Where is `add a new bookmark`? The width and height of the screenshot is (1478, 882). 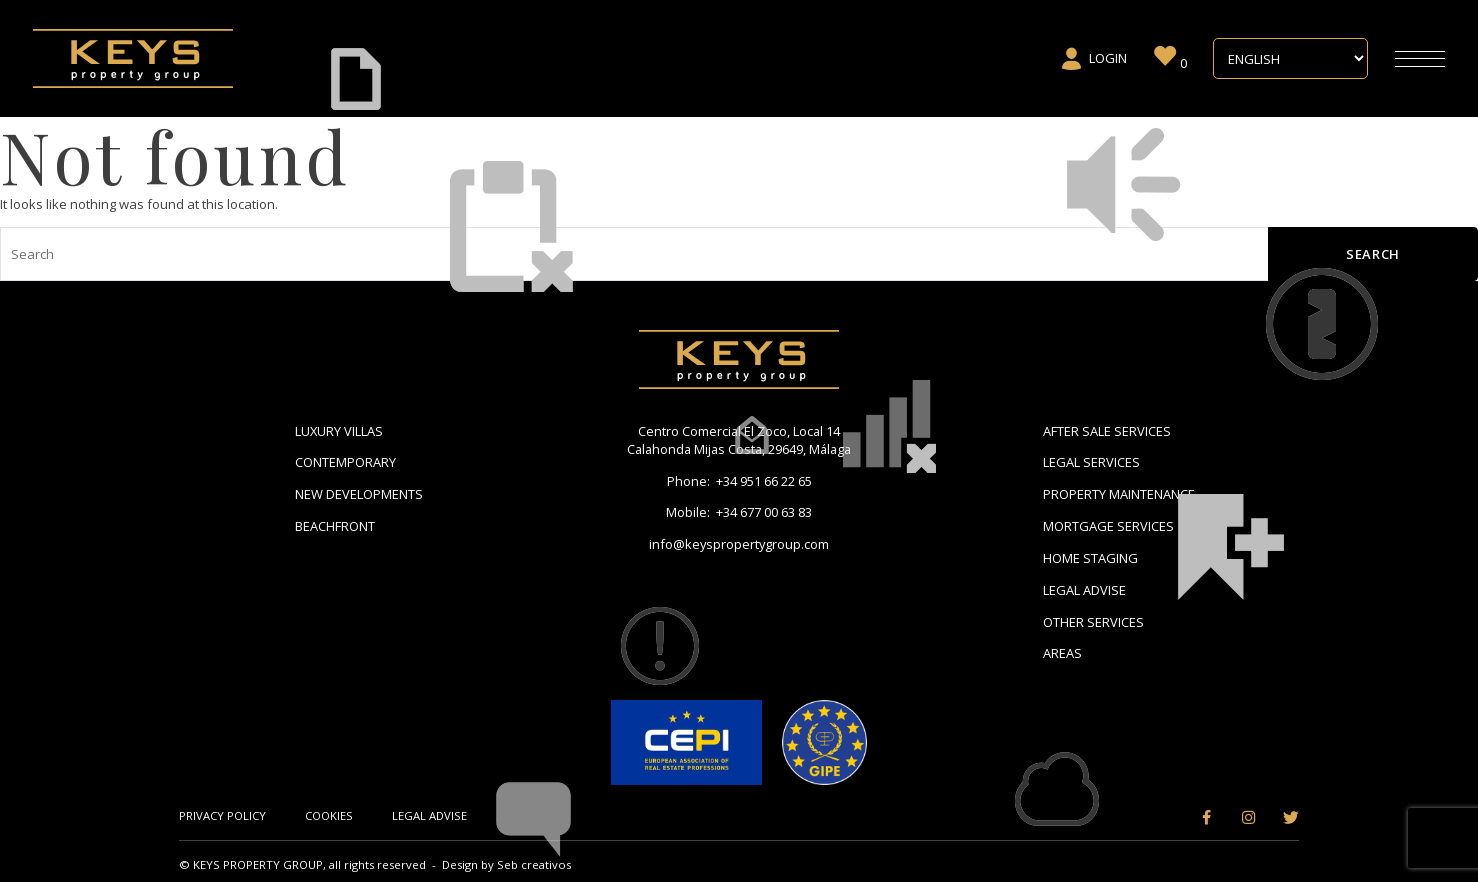
add a new bookmark is located at coordinates (1227, 559).